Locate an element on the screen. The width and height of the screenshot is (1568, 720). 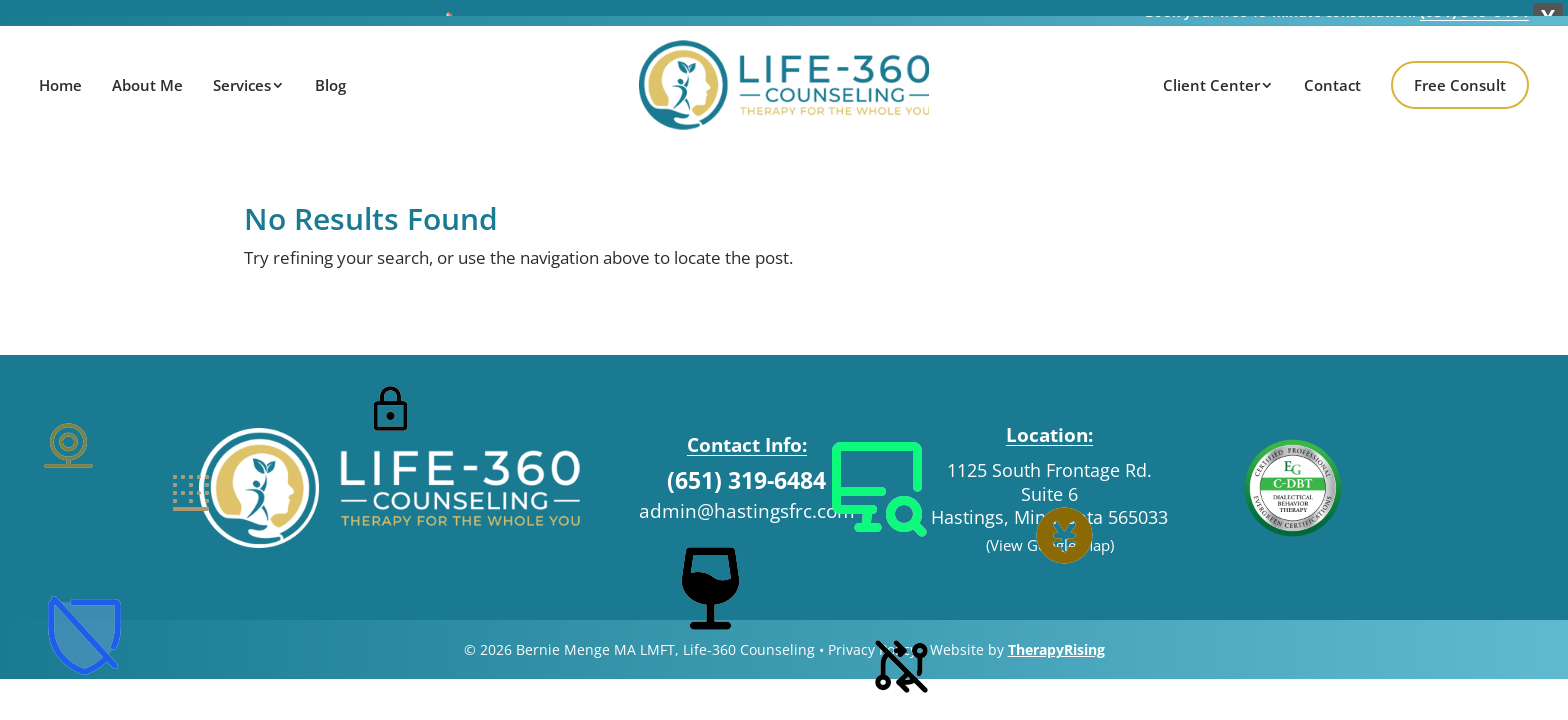
search for connected devices on your network is located at coordinates (877, 487).